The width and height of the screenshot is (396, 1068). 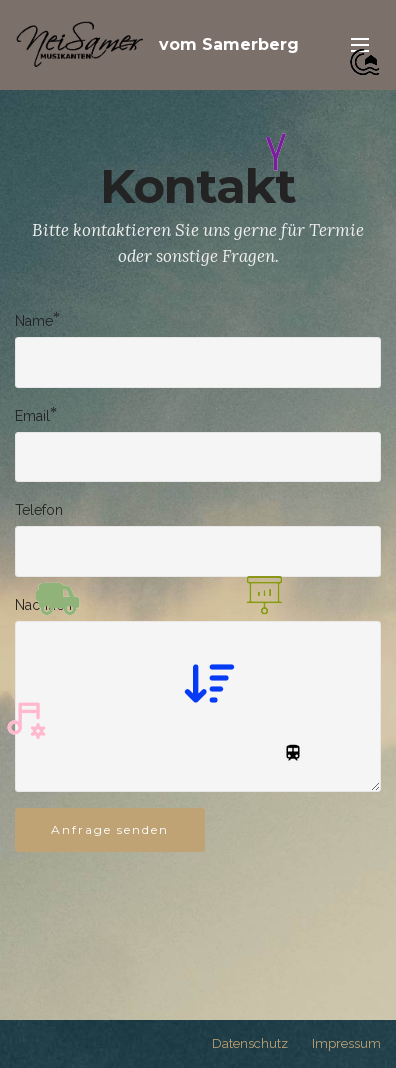 I want to click on yandex international logo, so click(x=276, y=152).